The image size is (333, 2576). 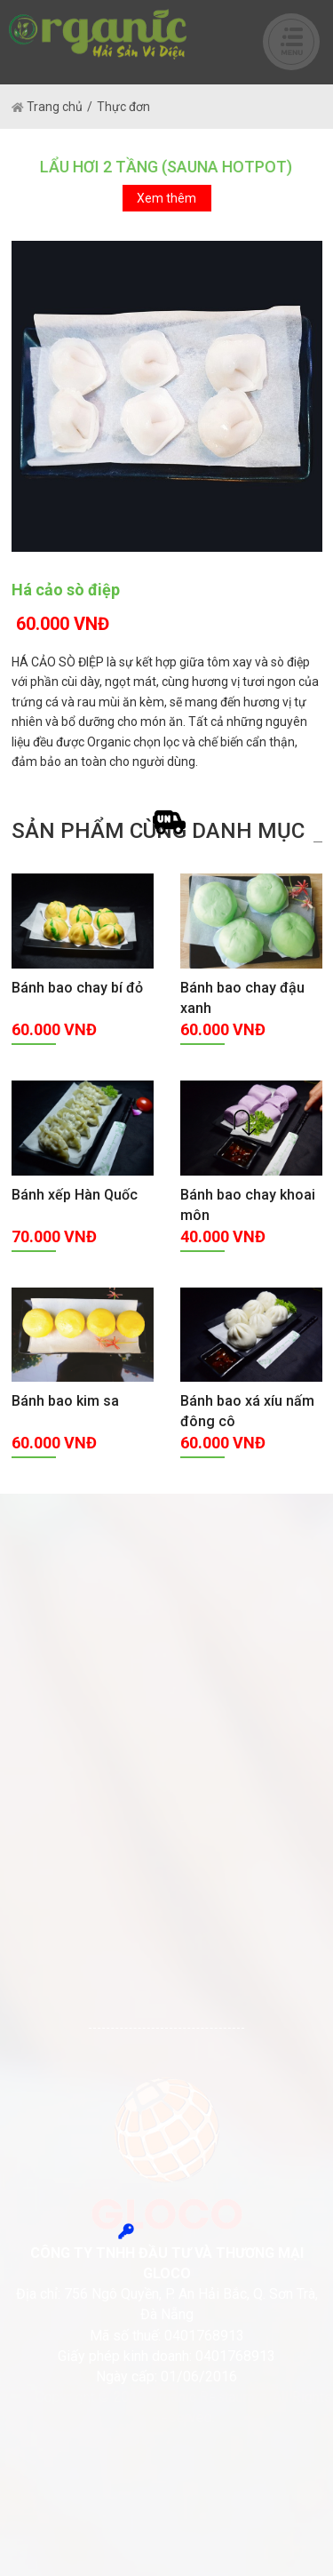 I want to click on access security or password settings, so click(x=126, y=2231).